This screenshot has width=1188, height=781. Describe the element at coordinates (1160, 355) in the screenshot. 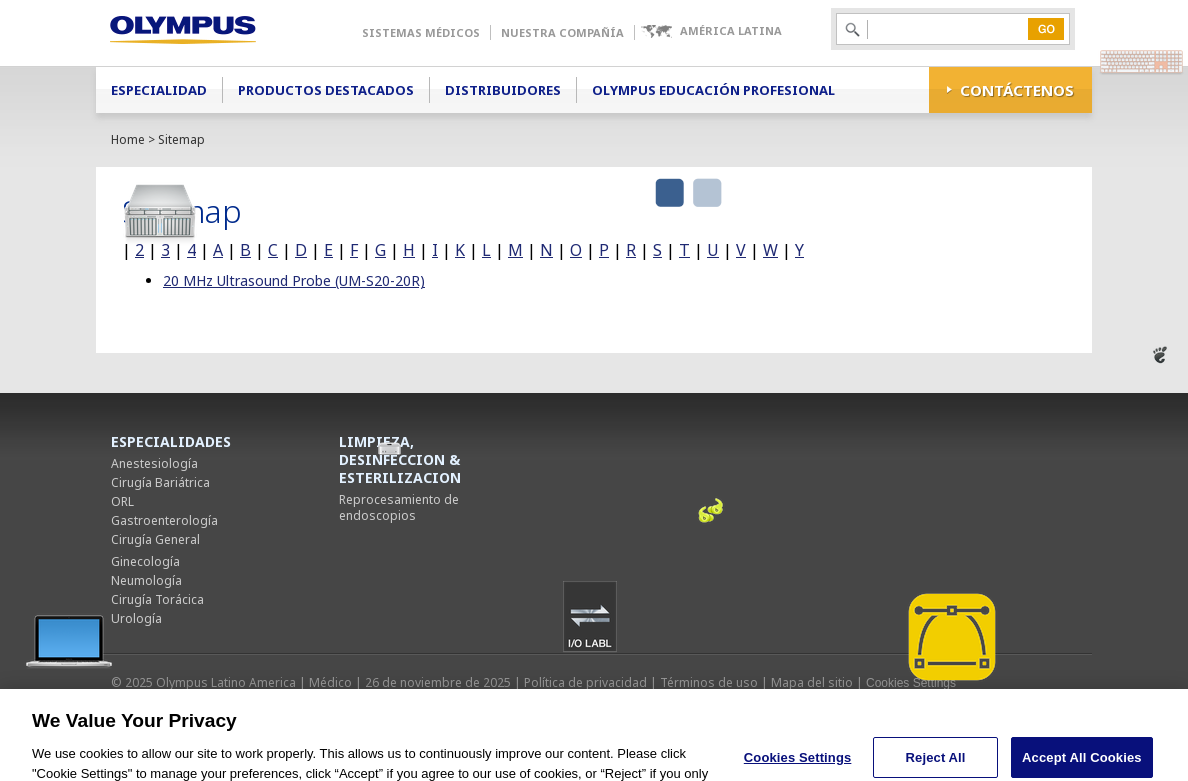

I see `access the GNOME desktop home or start menu` at that location.